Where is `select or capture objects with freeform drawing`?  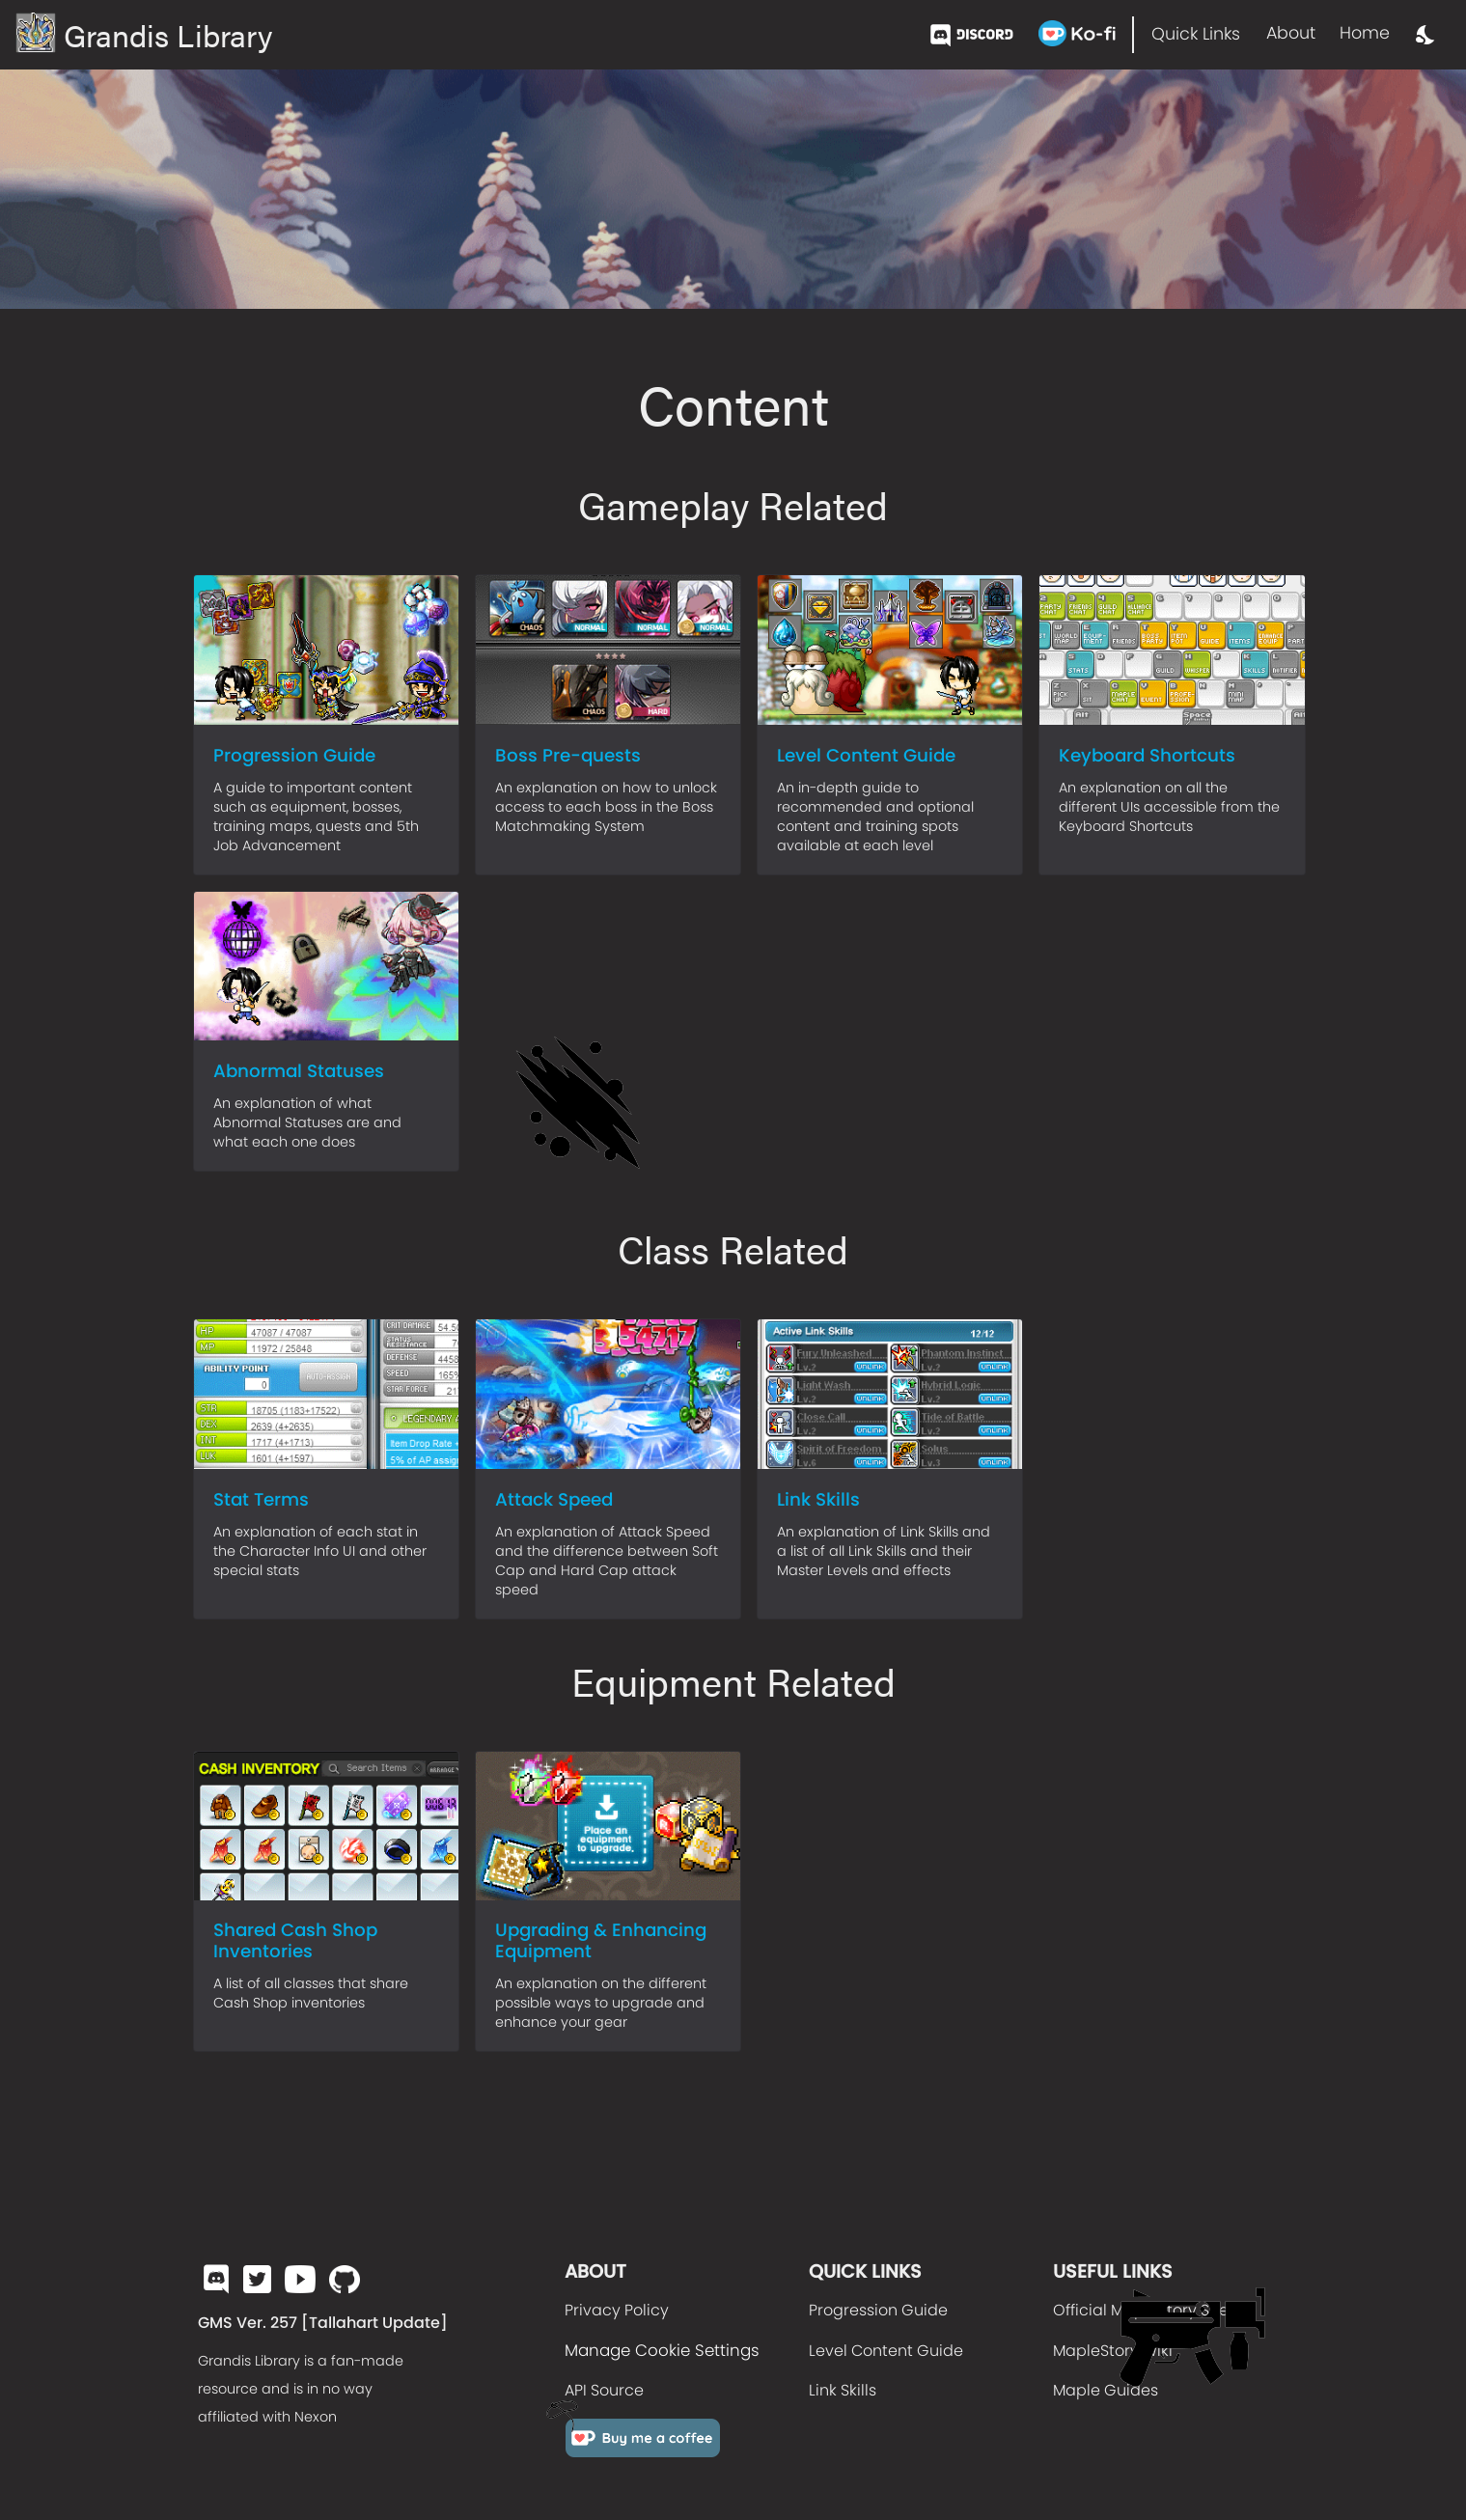
select or capture objects with freeform drawing is located at coordinates (562, 2416).